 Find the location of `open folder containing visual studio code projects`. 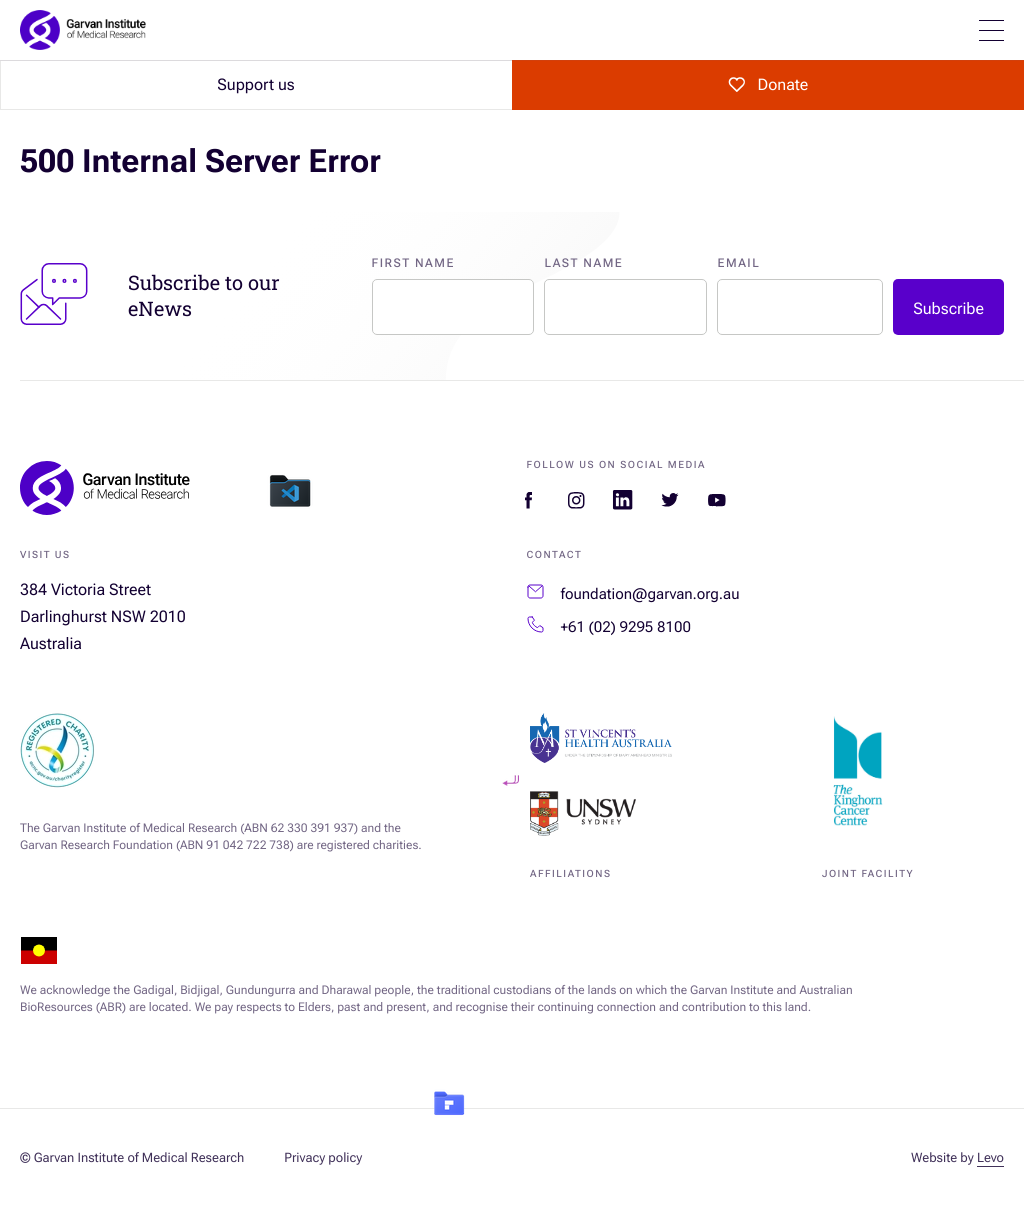

open folder containing visual studio code projects is located at coordinates (290, 492).